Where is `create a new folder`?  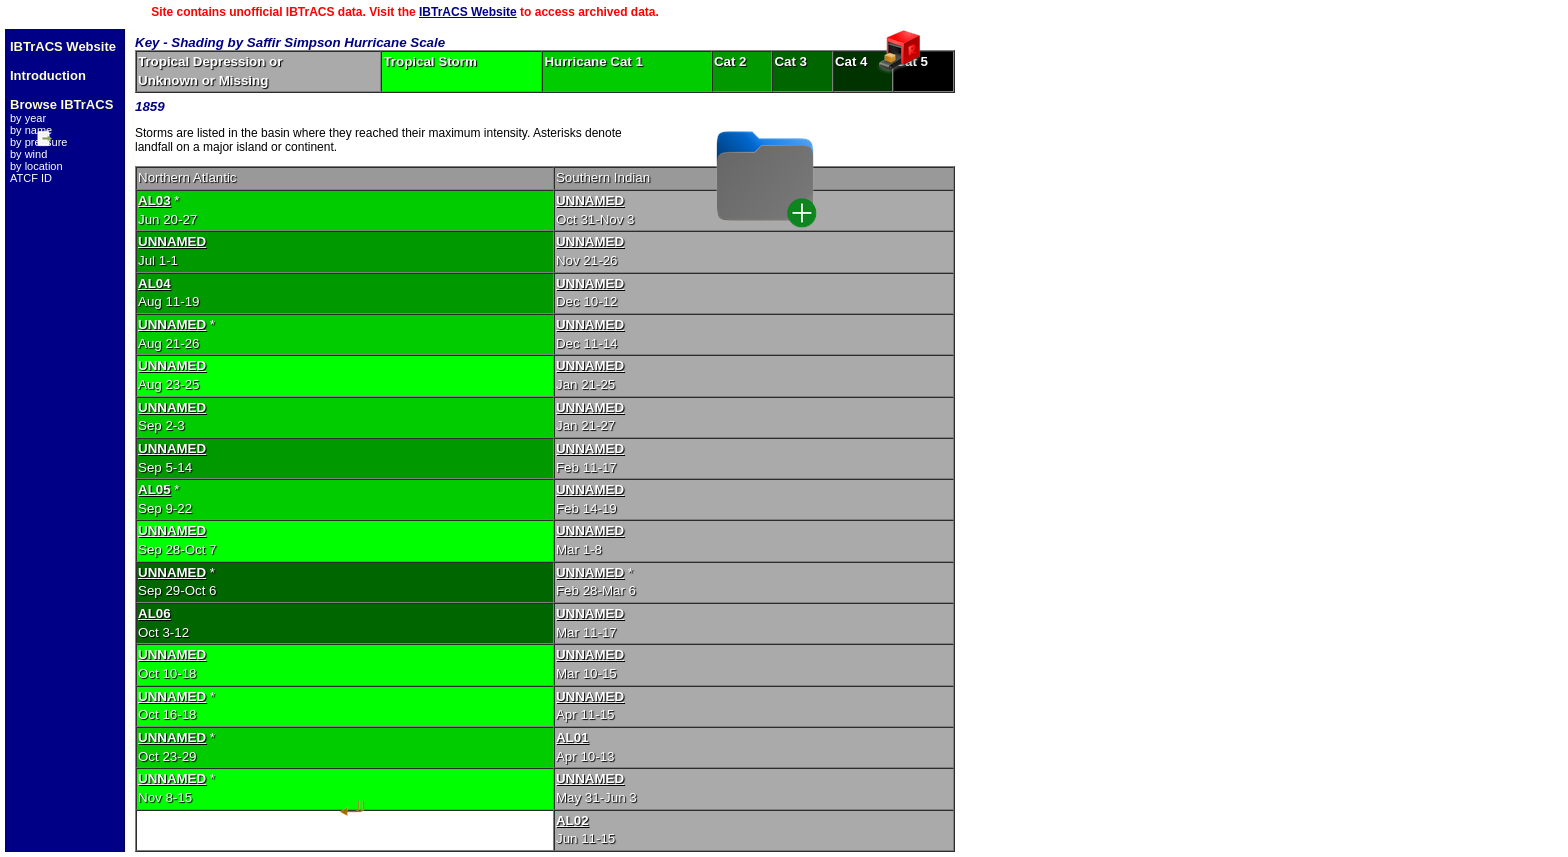 create a new folder is located at coordinates (765, 176).